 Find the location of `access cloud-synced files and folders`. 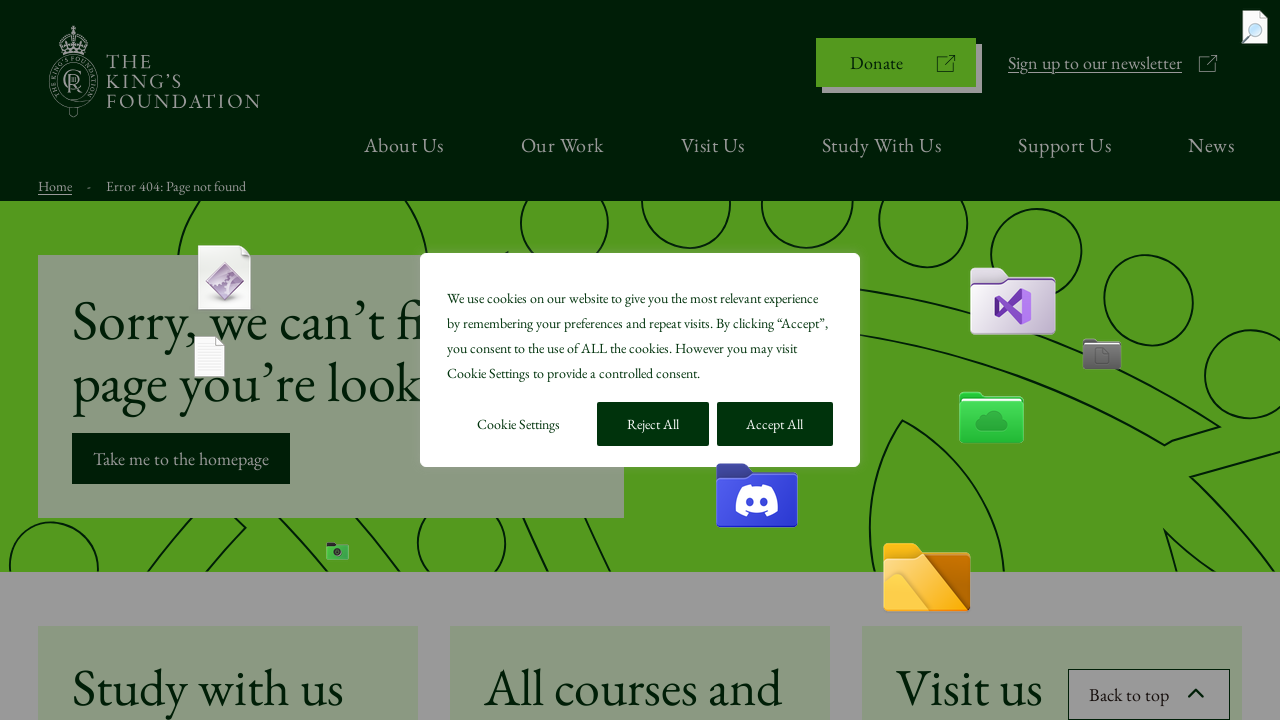

access cloud-synced files and folders is located at coordinates (991, 417).